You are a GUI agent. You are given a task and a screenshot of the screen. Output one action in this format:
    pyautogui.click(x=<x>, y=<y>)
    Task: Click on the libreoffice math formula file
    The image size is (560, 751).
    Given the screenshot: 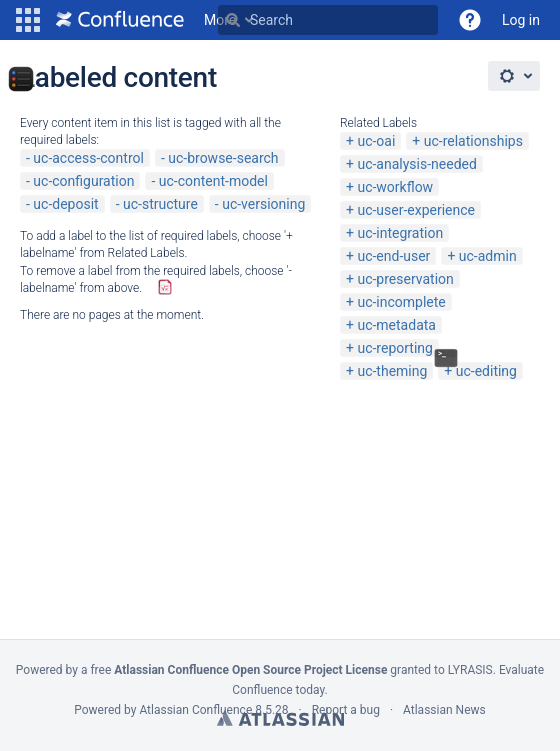 What is the action you would take?
    pyautogui.click(x=165, y=287)
    